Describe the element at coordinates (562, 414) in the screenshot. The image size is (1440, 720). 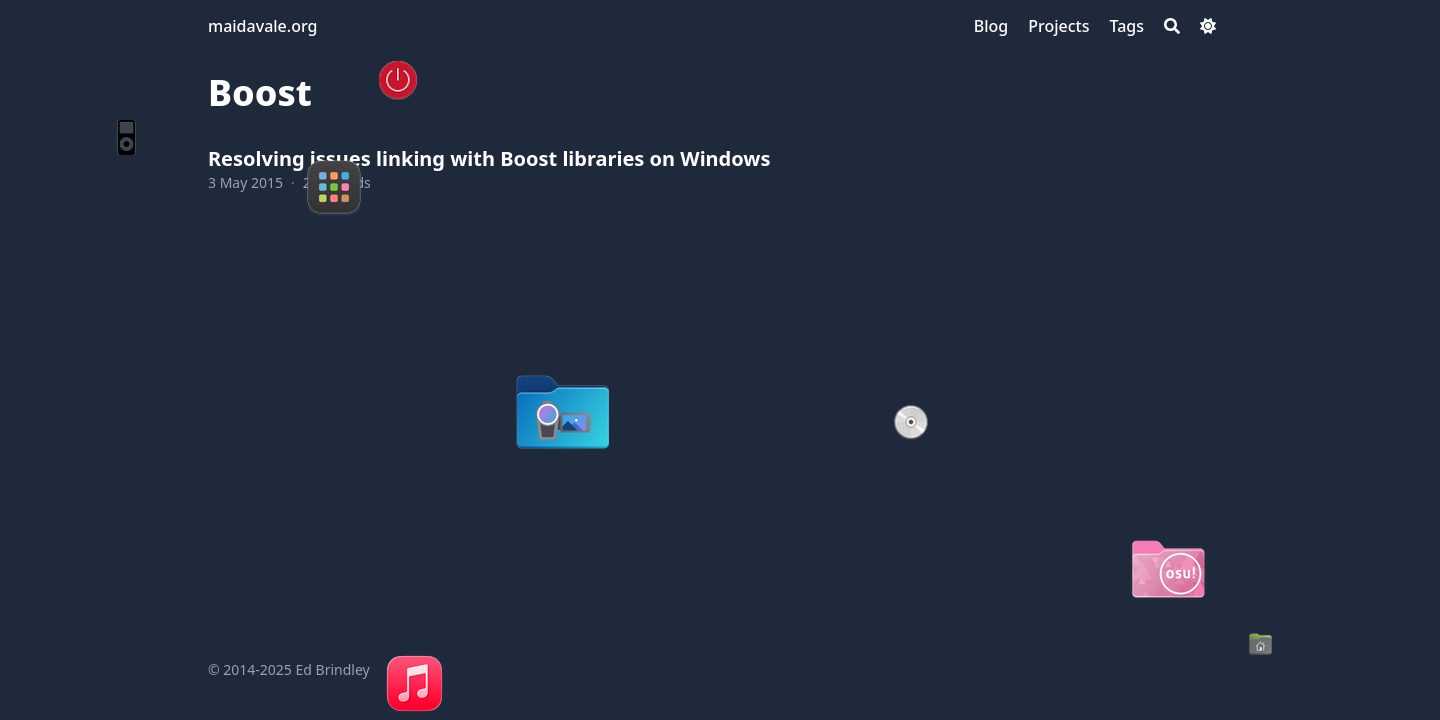
I see `open video recordings folder` at that location.